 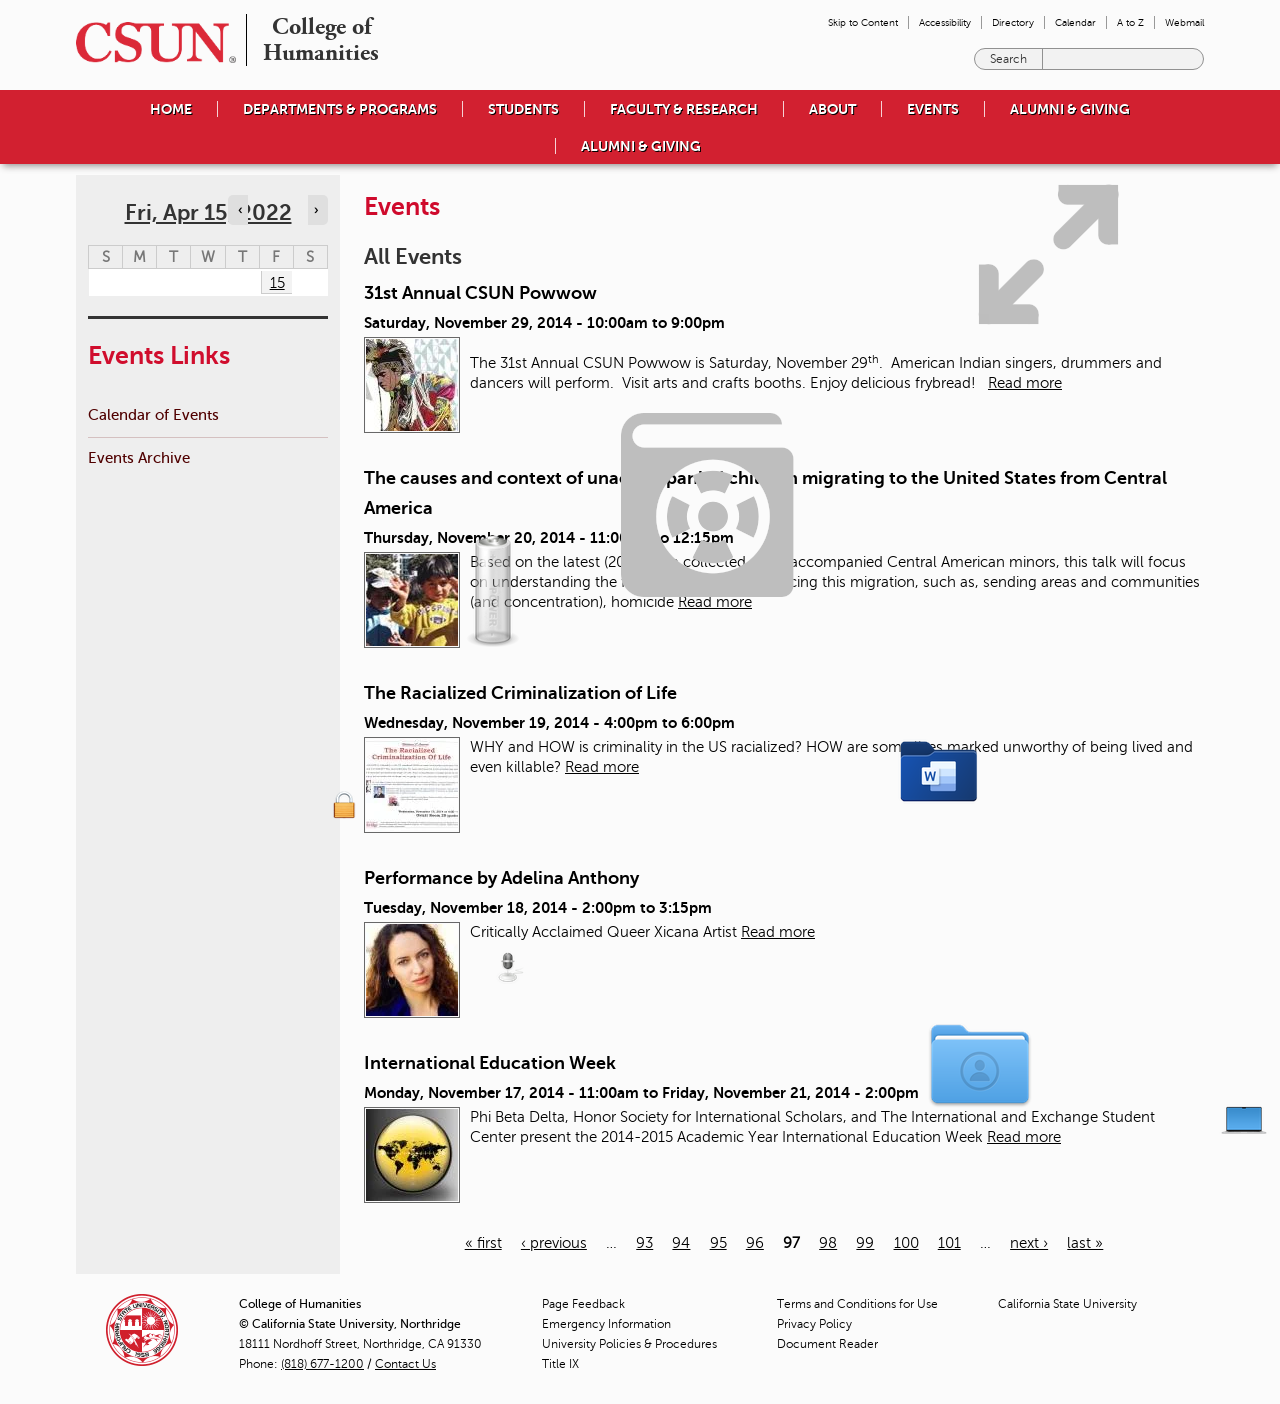 What do you see at coordinates (938, 773) in the screenshot?
I see `open folder containing Microsoft Word documents` at bounding box center [938, 773].